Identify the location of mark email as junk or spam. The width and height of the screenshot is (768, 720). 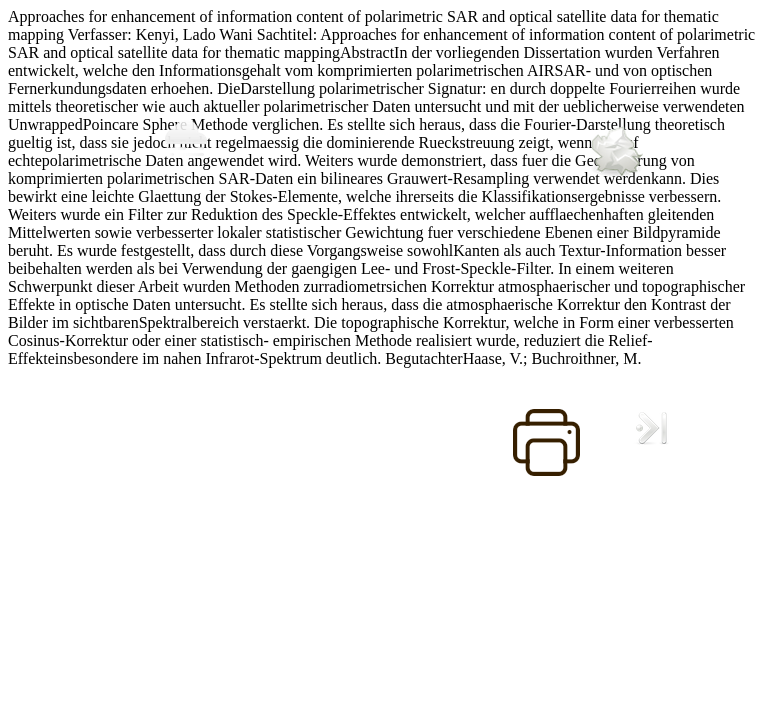
(616, 151).